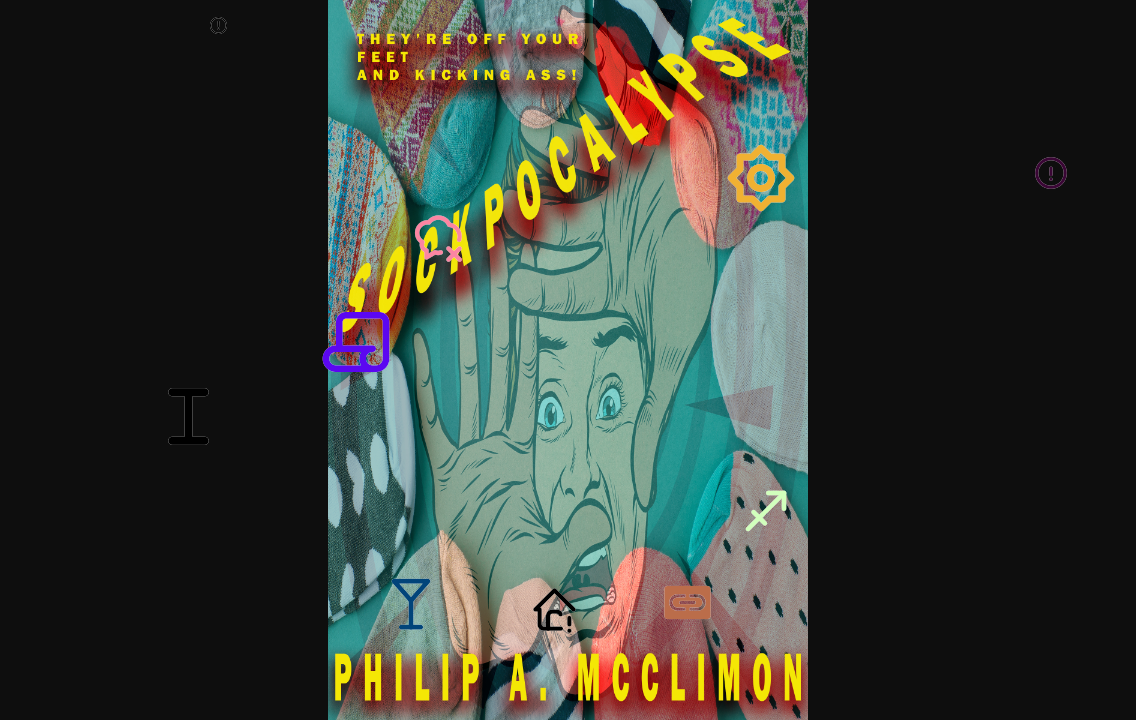 The width and height of the screenshot is (1136, 720). What do you see at coordinates (411, 603) in the screenshot?
I see `browse cocktail or drink recipes` at bounding box center [411, 603].